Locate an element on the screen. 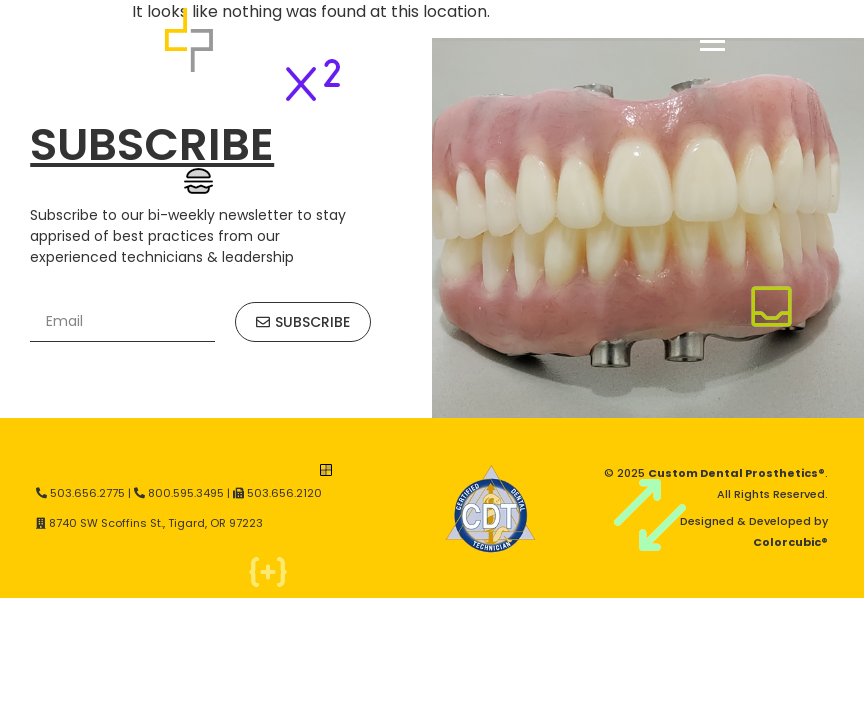 This screenshot has width=864, height=720. add a new code snippet or block is located at coordinates (268, 572).